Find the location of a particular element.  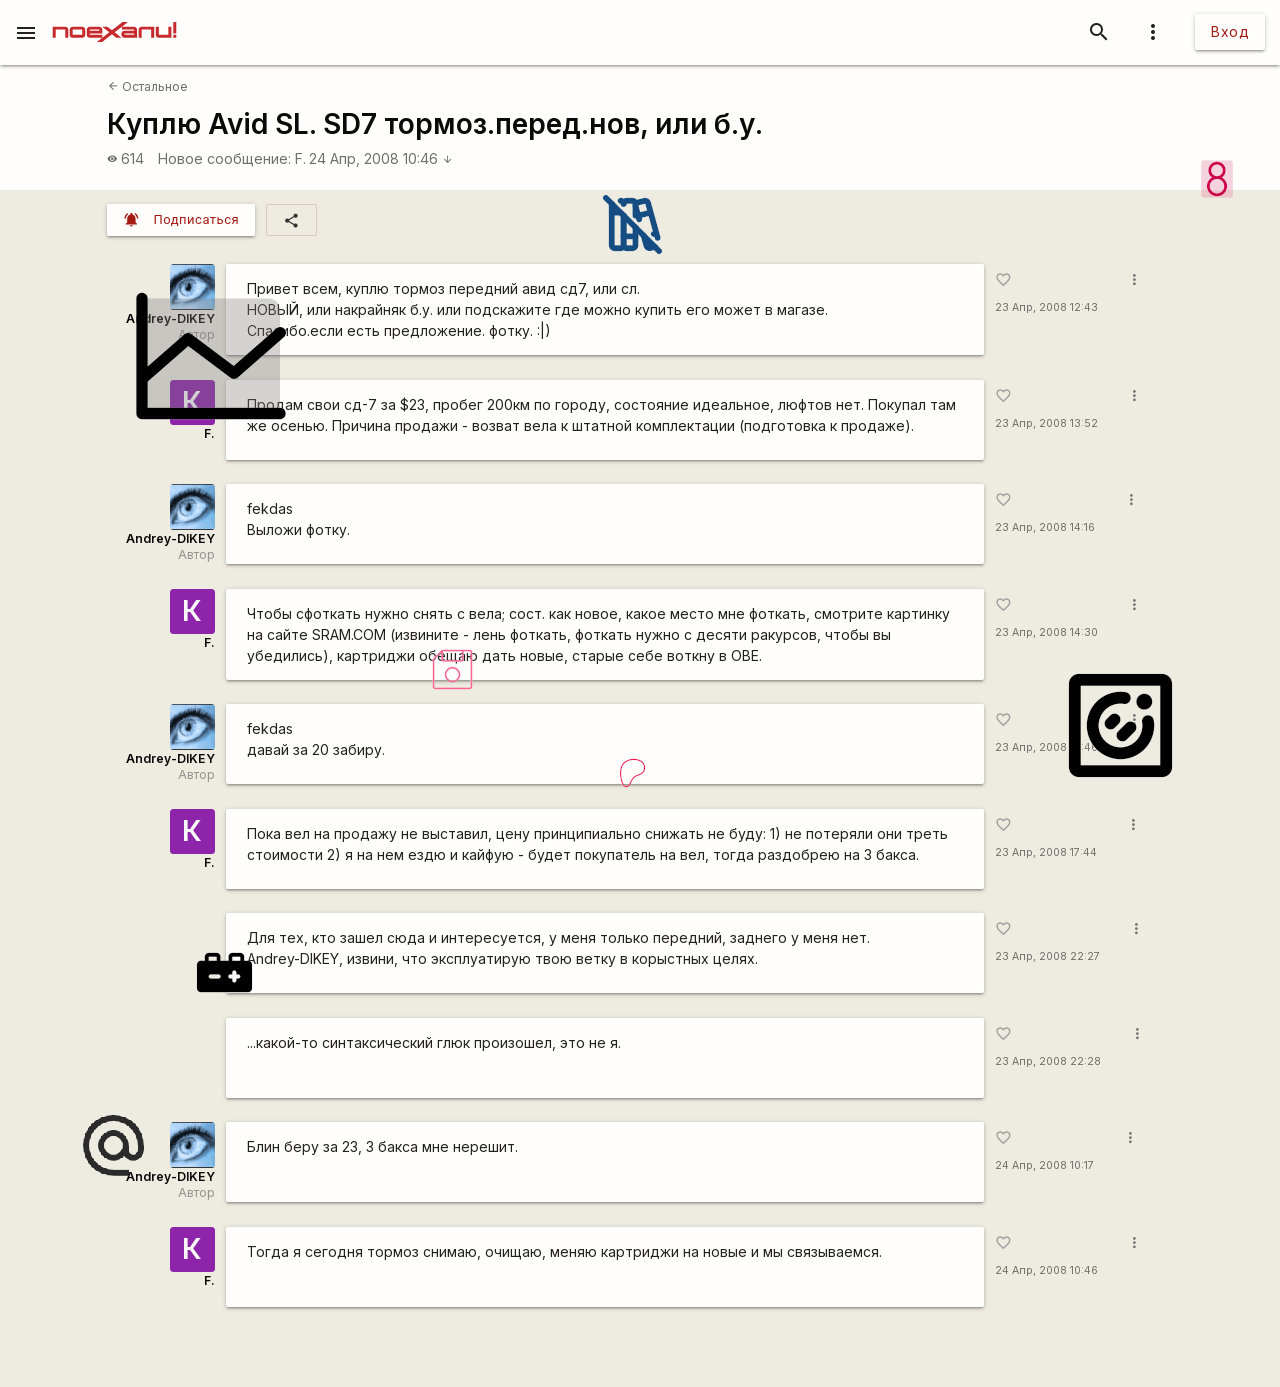

enter or view email address is located at coordinates (113, 1145).